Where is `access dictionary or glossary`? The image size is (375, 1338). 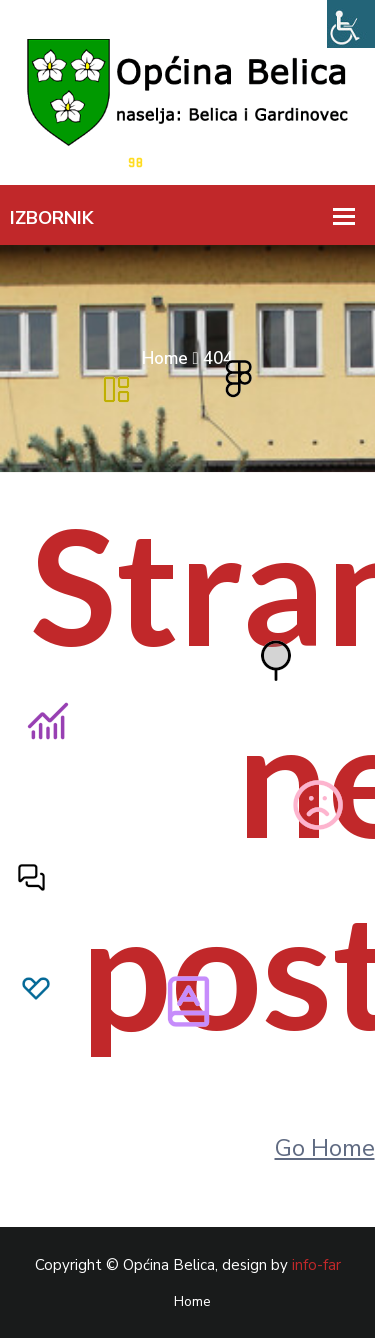 access dictionary or glossary is located at coordinates (188, 1001).